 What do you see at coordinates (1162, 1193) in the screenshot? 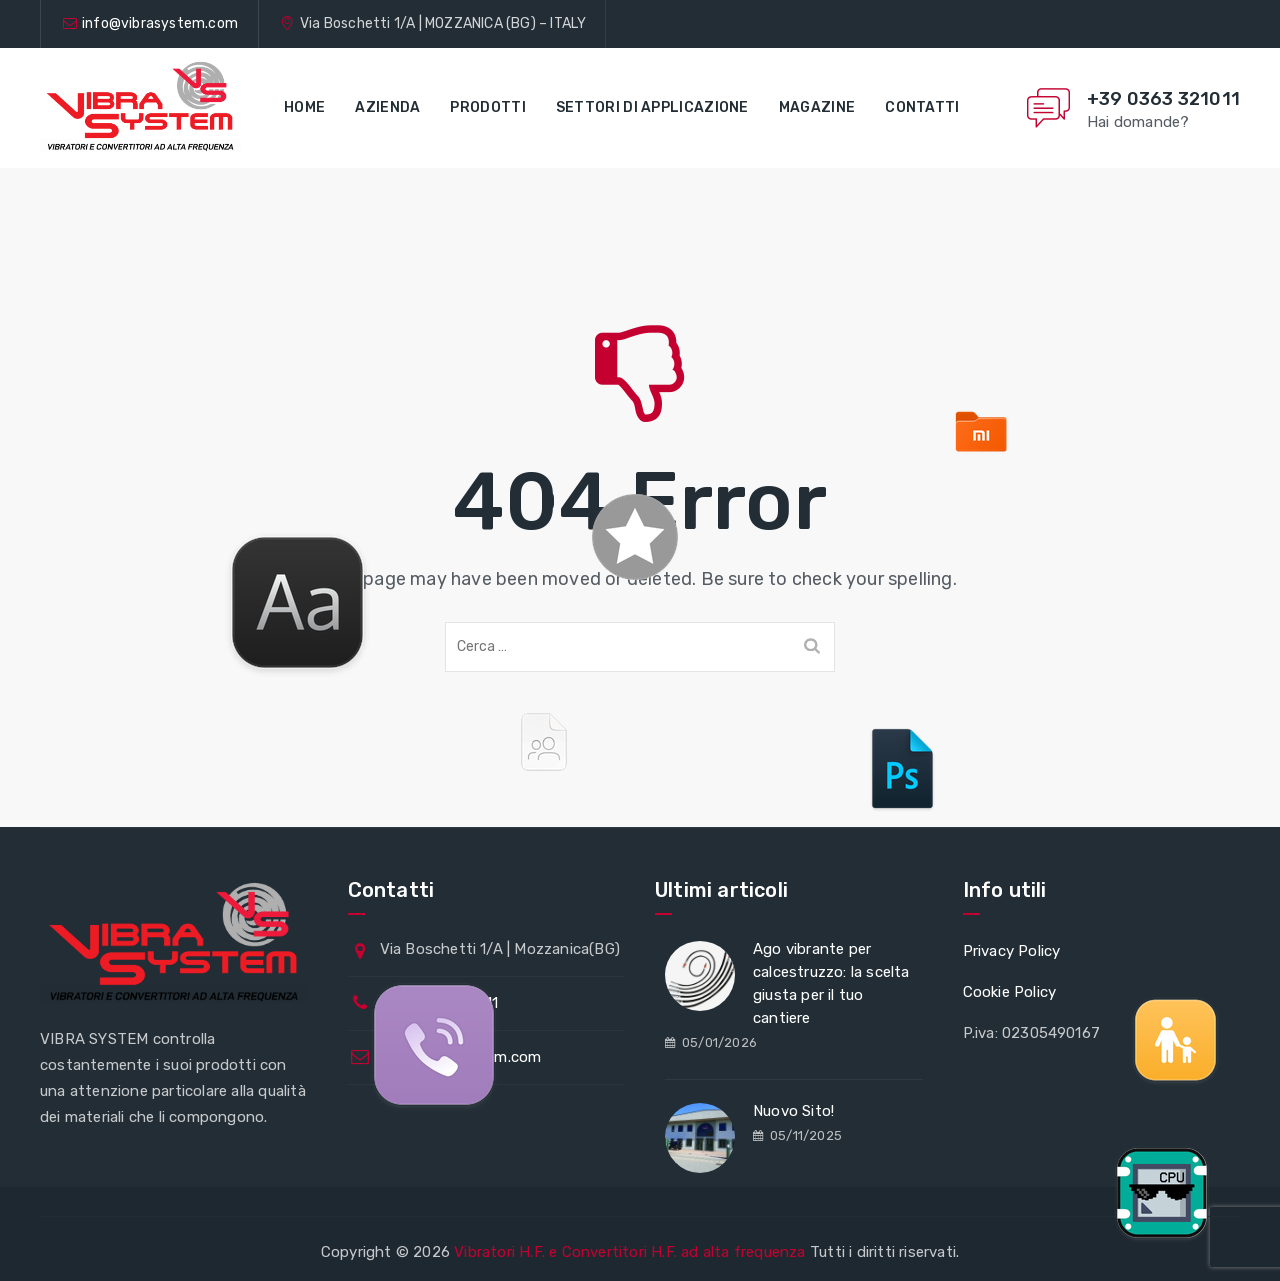
I see `open GPU Screen Recorder application` at bounding box center [1162, 1193].